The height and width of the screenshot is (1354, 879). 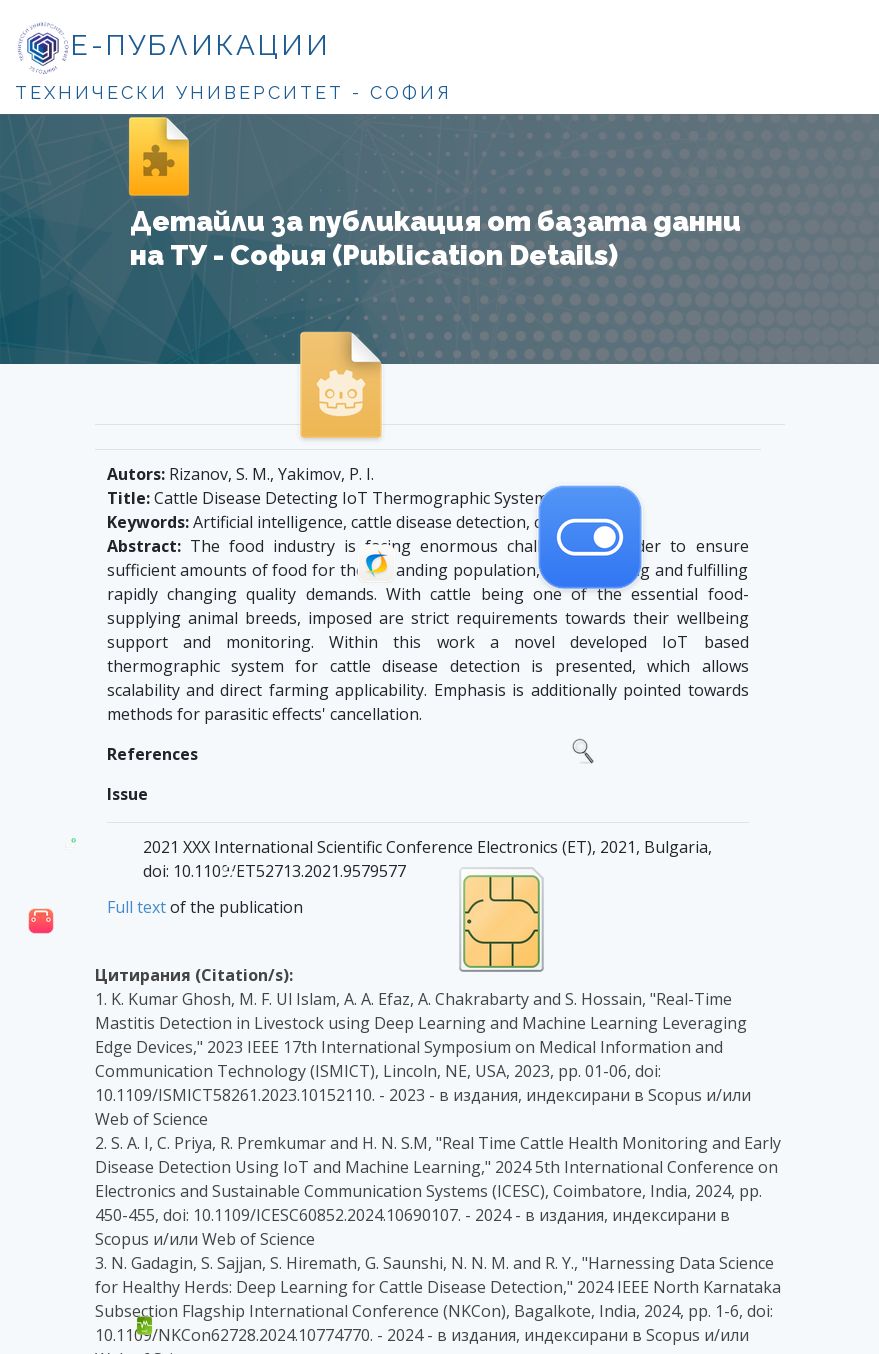 What do you see at coordinates (501, 919) in the screenshot?
I see `manage SIM card authentication settings` at bounding box center [501, 919].